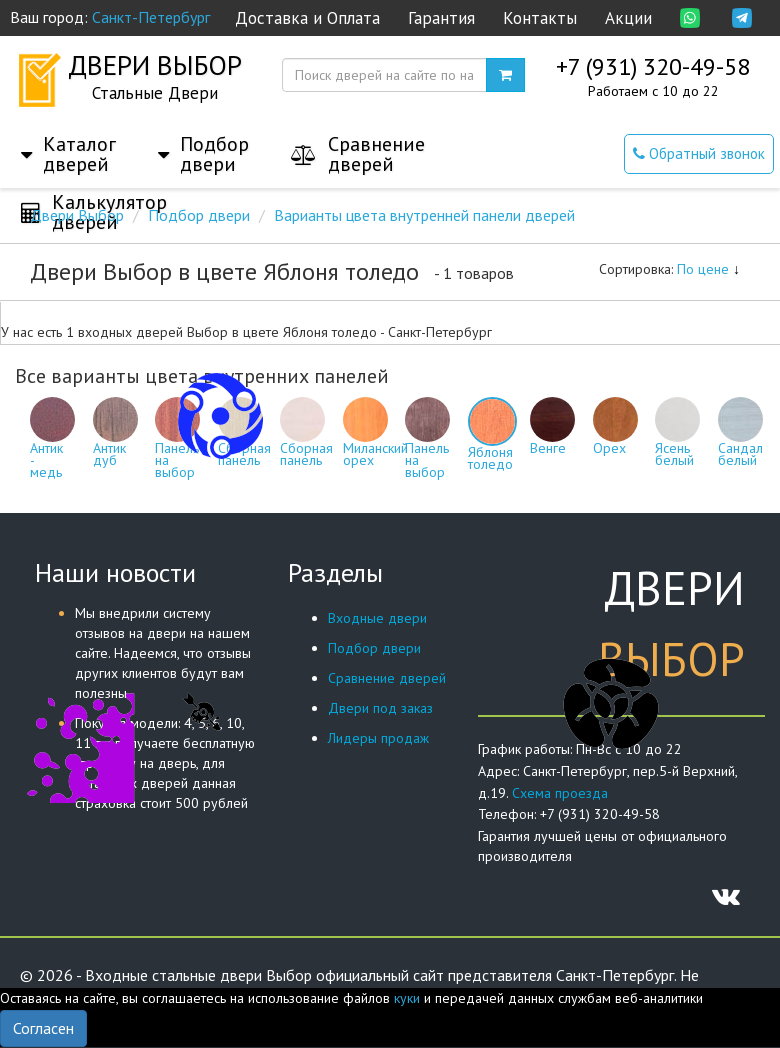 The height and width of the screenshot is (1048, 780). Describe the element at coordinates (80, 748) in the screenshot. I see `indicates ink or paint splatter effect tool` at that location.